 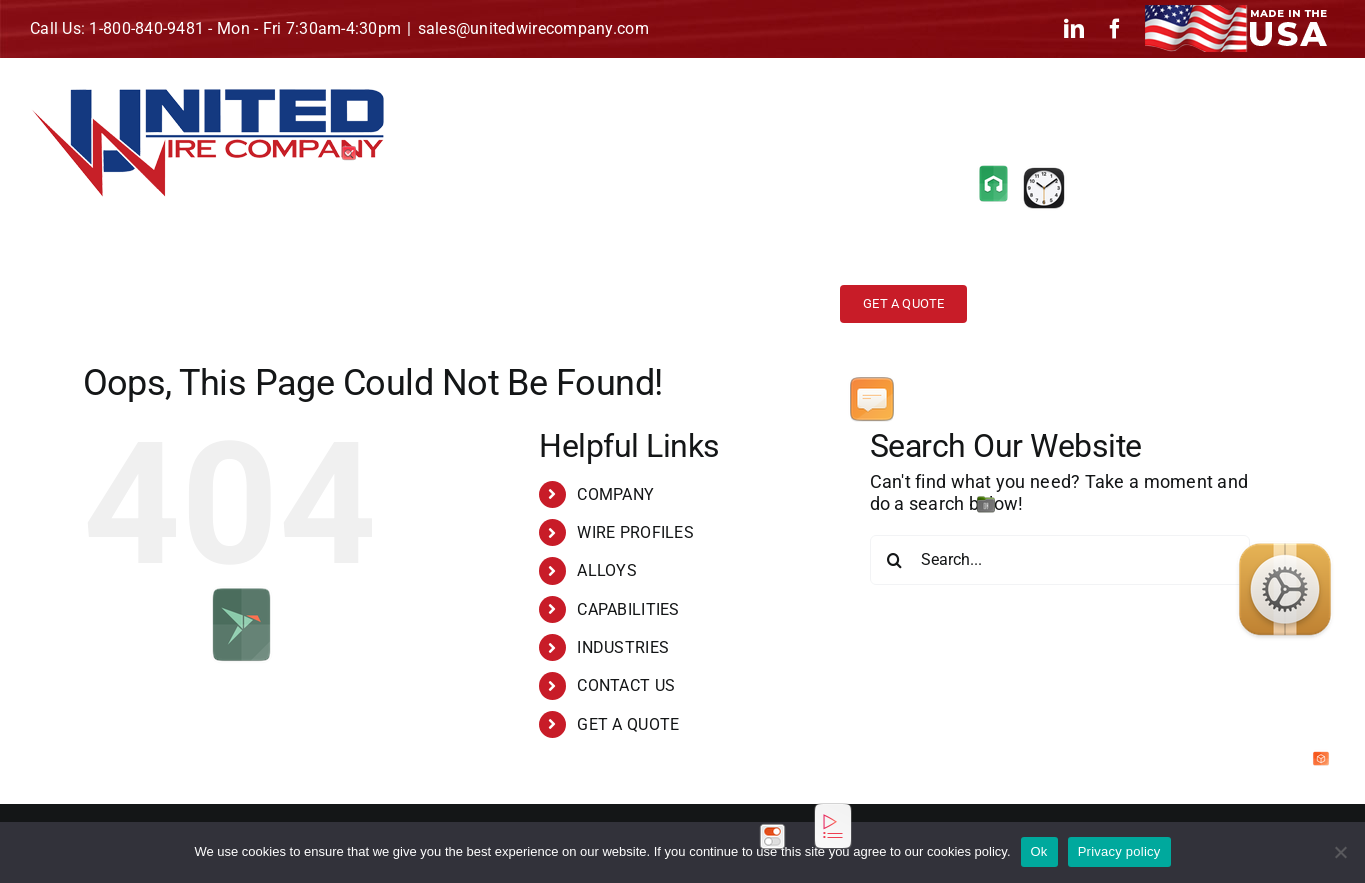 I want to click on open templates folder, so click(x=986, y=504).